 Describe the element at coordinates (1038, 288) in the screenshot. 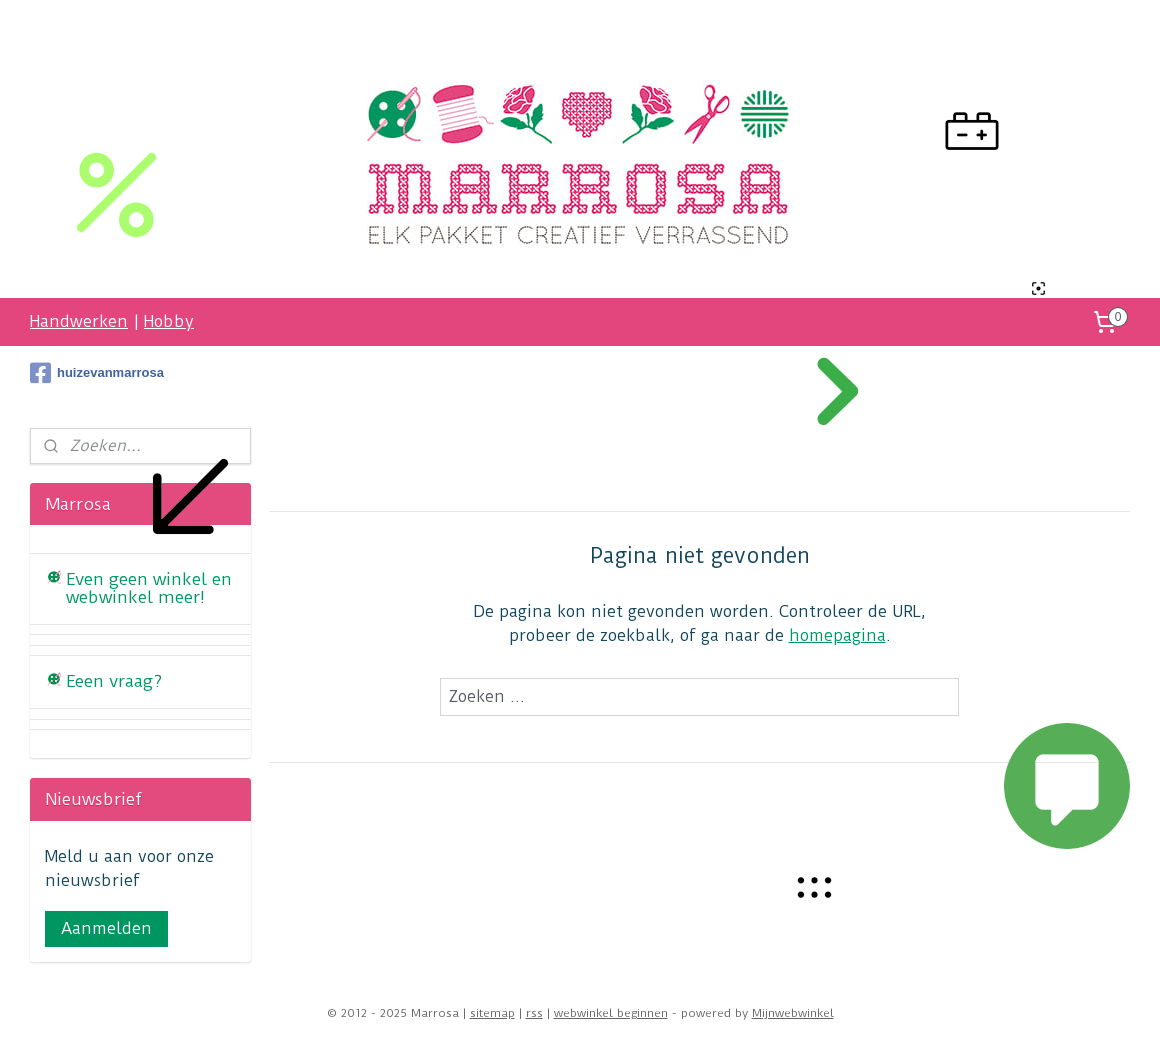

I see `center focus on the current subject` at that location.